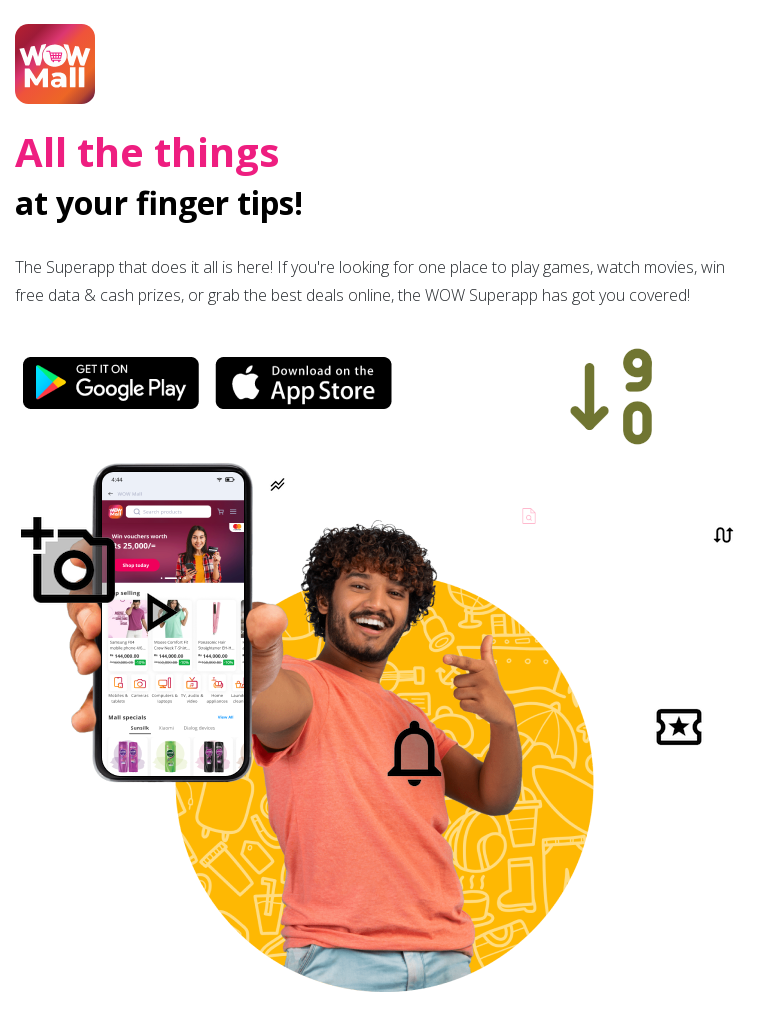 The width and height of the screenshot is (768, 1016). What do you see at coordinates (158, 612) in the screenshot?
I see `play media or video content` at bounding box center [158, 612].